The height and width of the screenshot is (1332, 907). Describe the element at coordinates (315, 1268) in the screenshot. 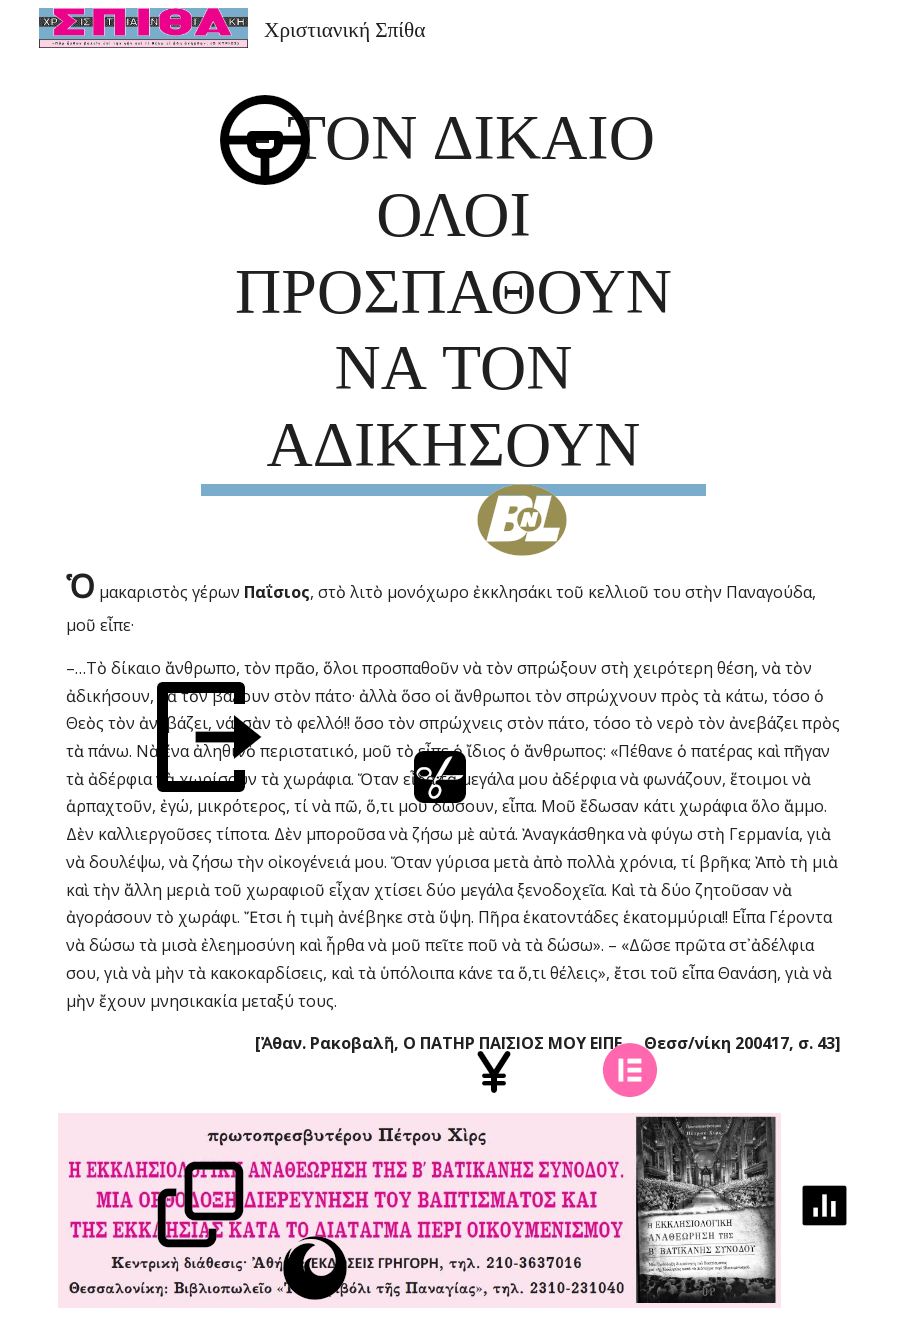

I see `open Firefox browser` at that location.